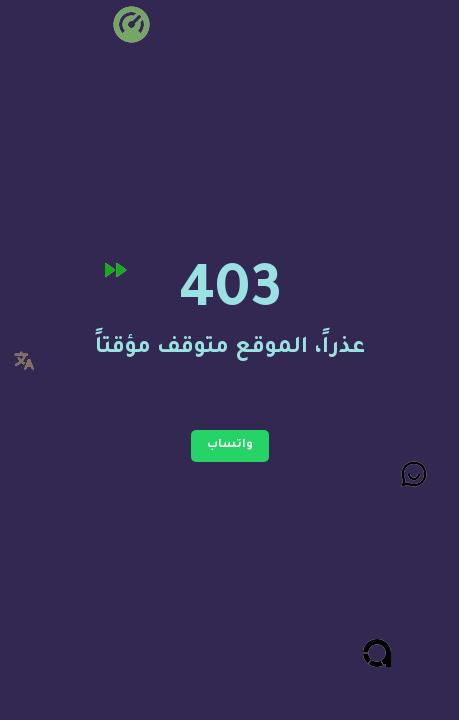 The width and height of the screenshot is (459, 720). What do you see at coordinates (24, 361) in the screenshot?
I see `translate text to another language` at bounding box center [24, 361].